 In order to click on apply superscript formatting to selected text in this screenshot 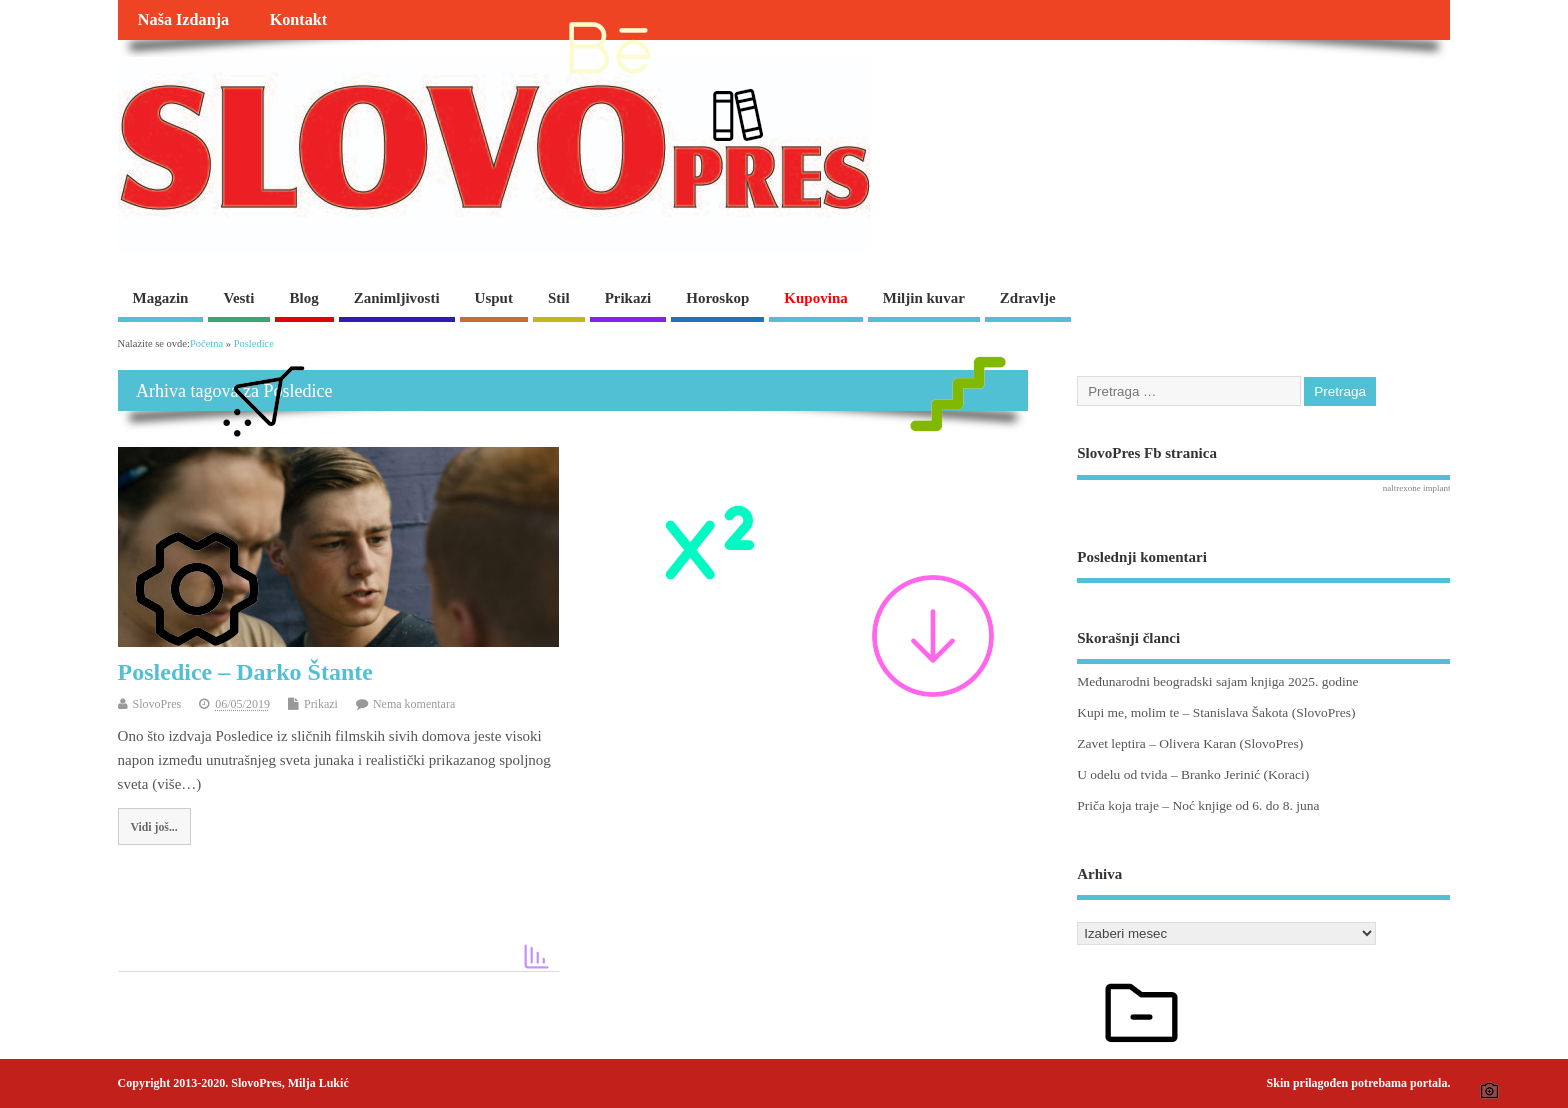, I will do `click(705, 550)`.